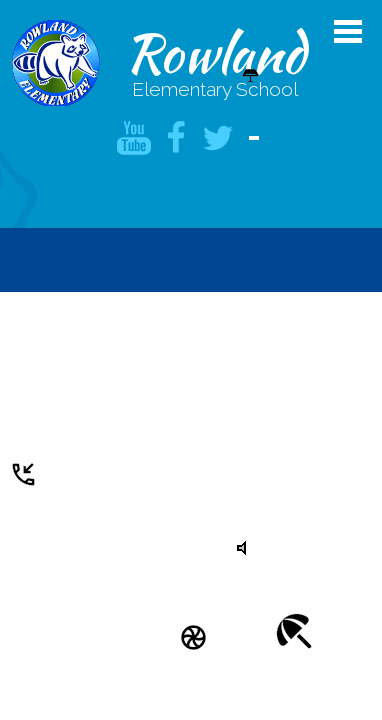 The image size is (382, 720). I want to click on mute or unmute audio, so click(242, 548).